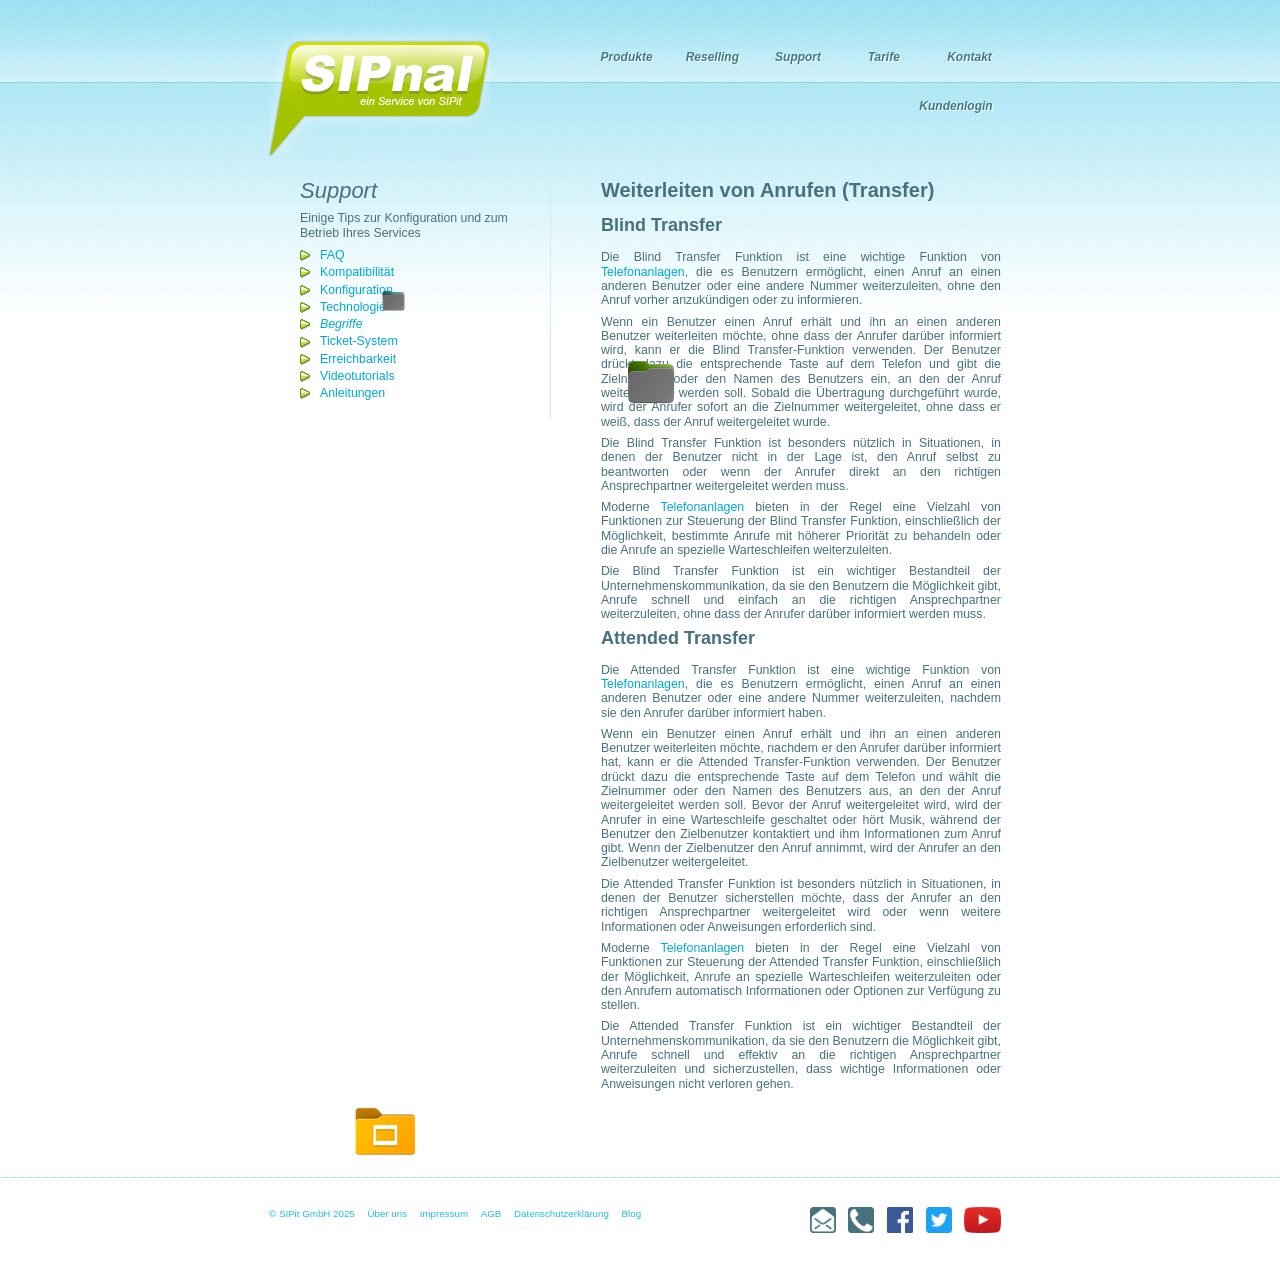  Describe the element at coordinates (651, 382) in the screenshot. I see `open a folder or directory` at that location.